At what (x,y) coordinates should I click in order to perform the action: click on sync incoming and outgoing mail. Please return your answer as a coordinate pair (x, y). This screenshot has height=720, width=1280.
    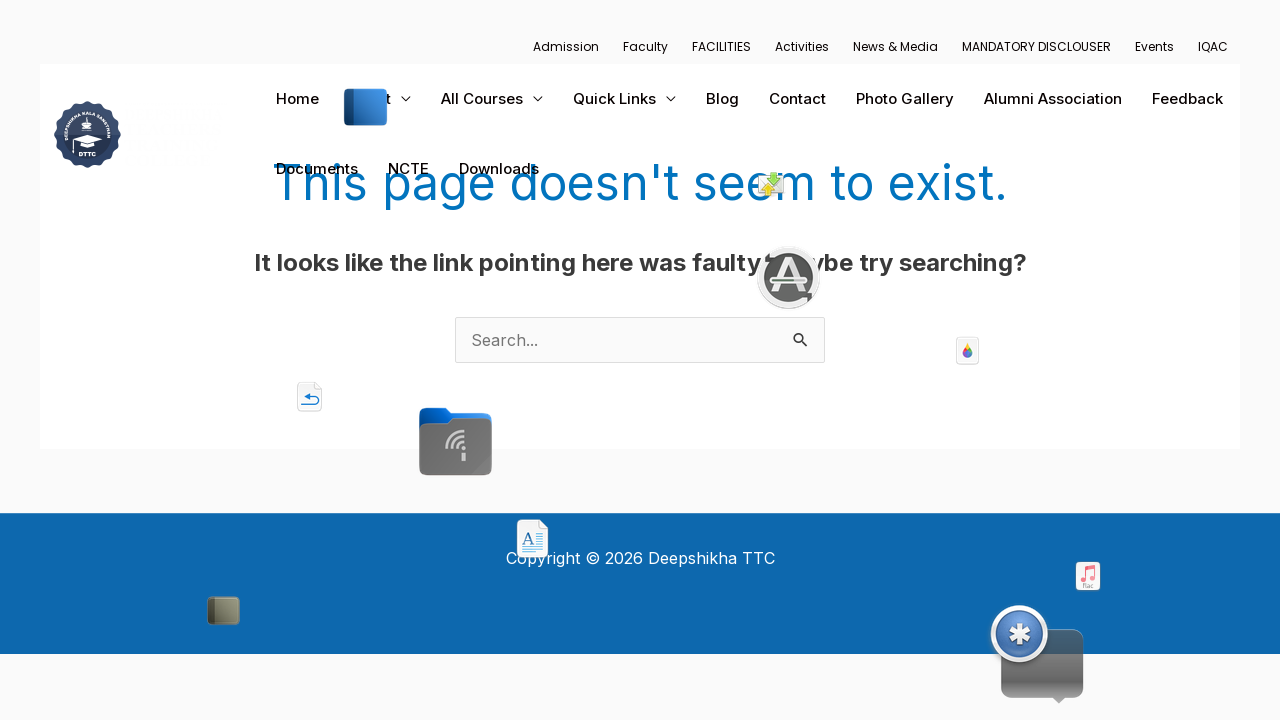
    Looking at the image, I should click on (770, 185).